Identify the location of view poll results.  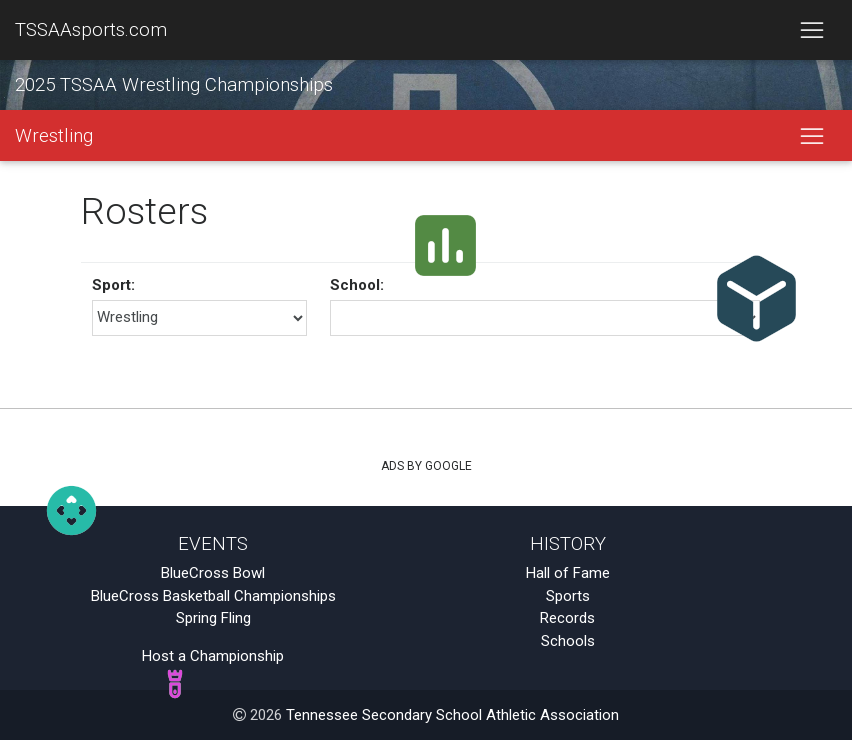
(445, 245).